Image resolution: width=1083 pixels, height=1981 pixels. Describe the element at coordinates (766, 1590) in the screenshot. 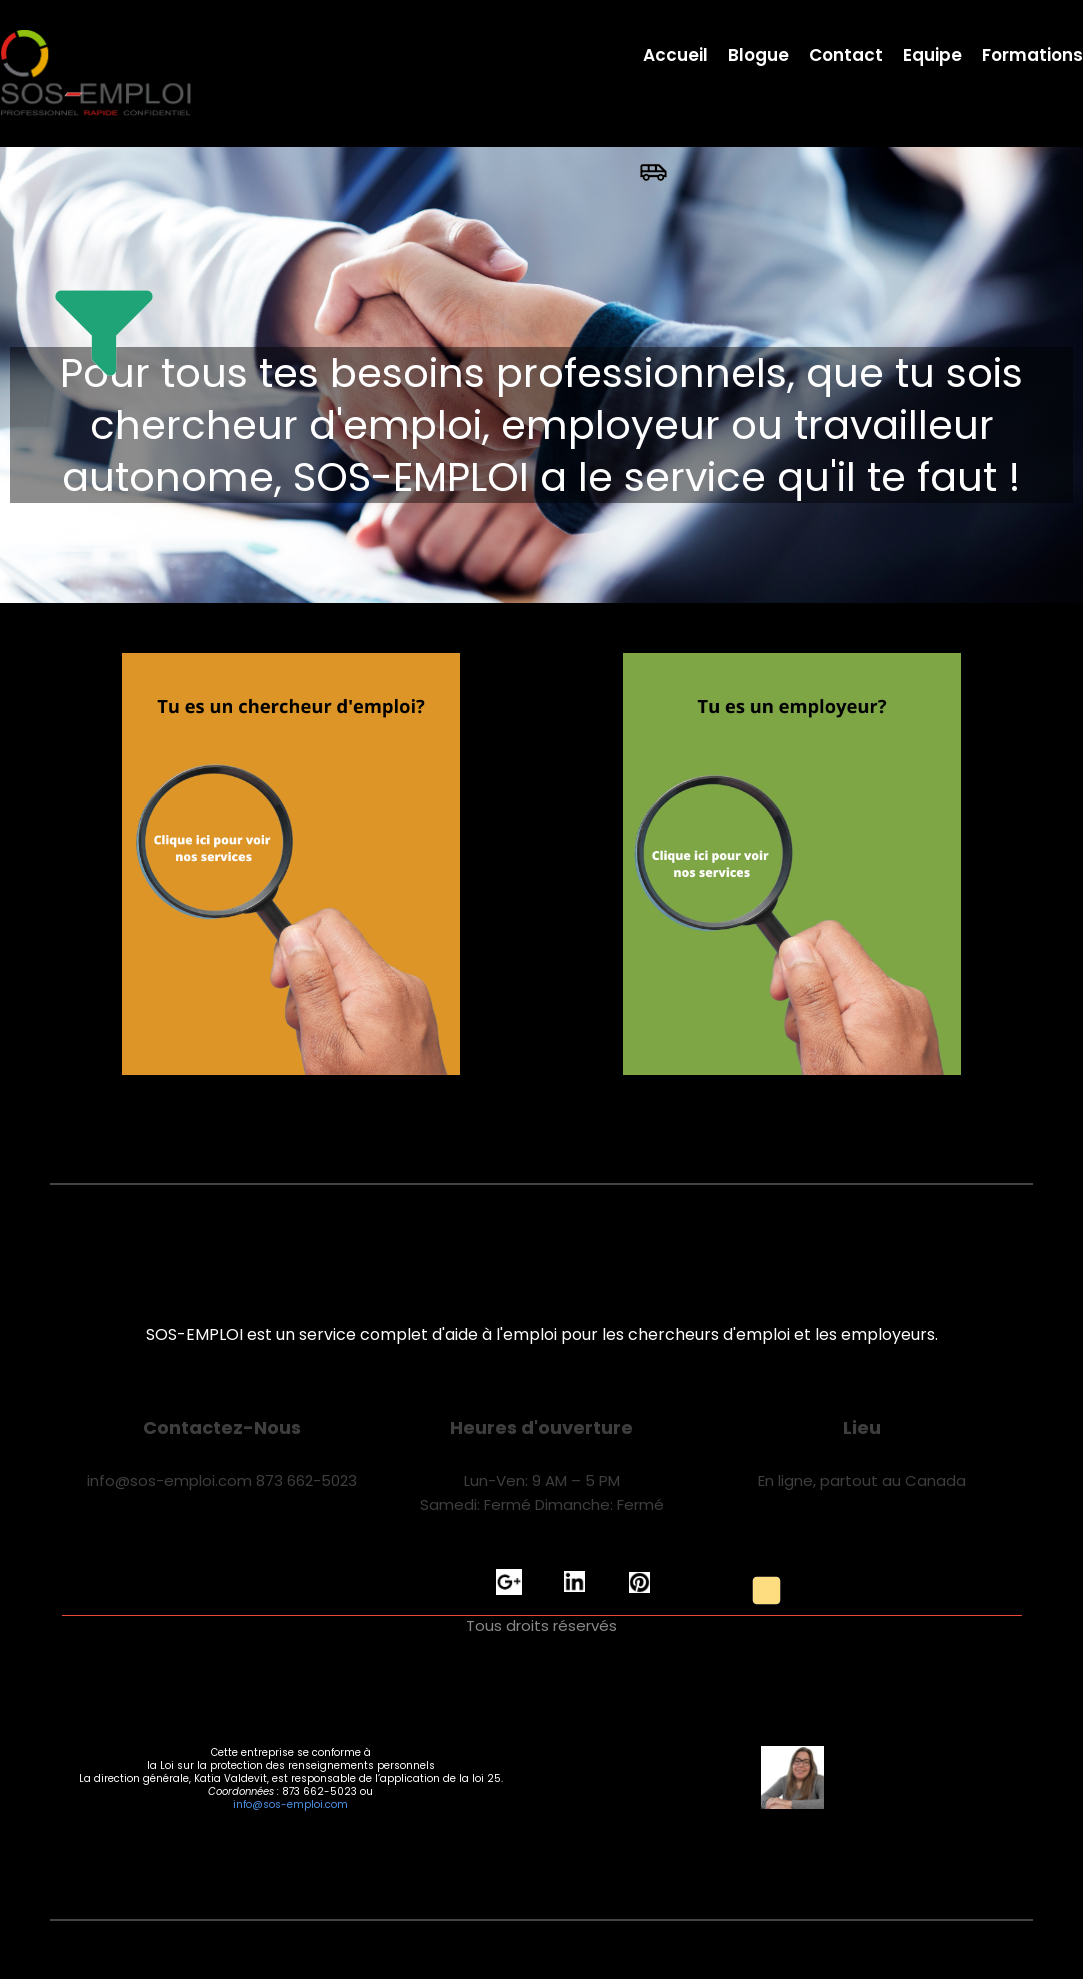

I see `stop media playback` at that location.